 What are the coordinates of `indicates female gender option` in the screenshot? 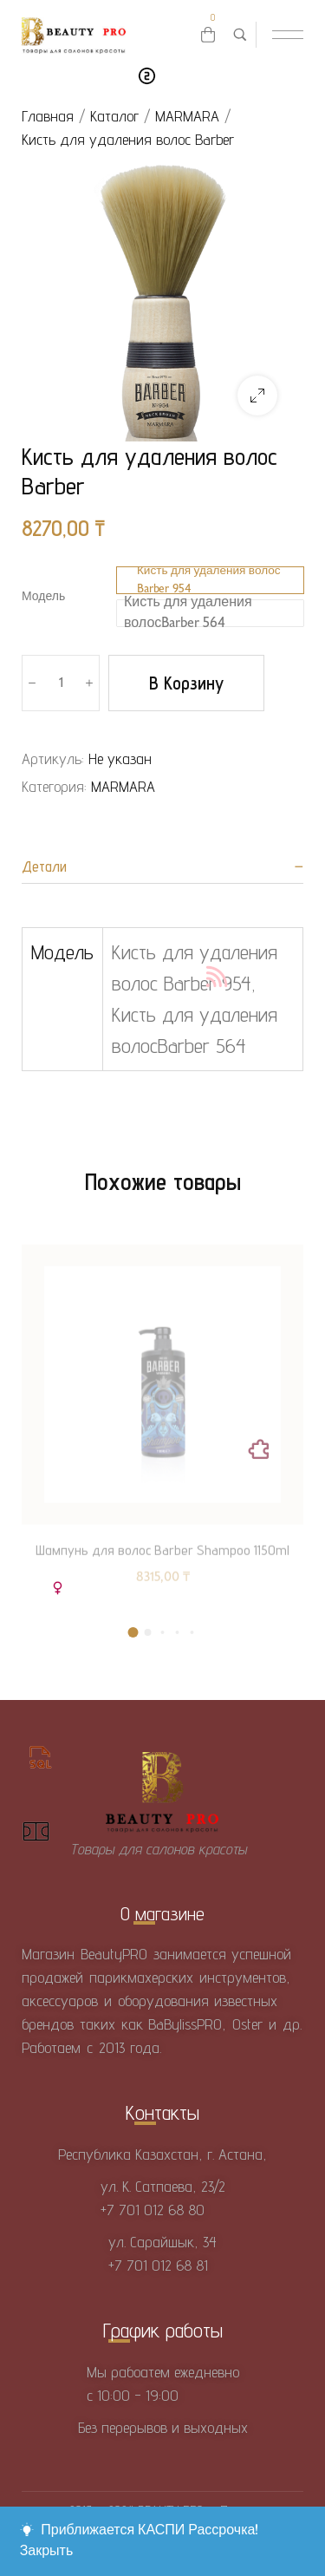 It's located at (57, 1587).